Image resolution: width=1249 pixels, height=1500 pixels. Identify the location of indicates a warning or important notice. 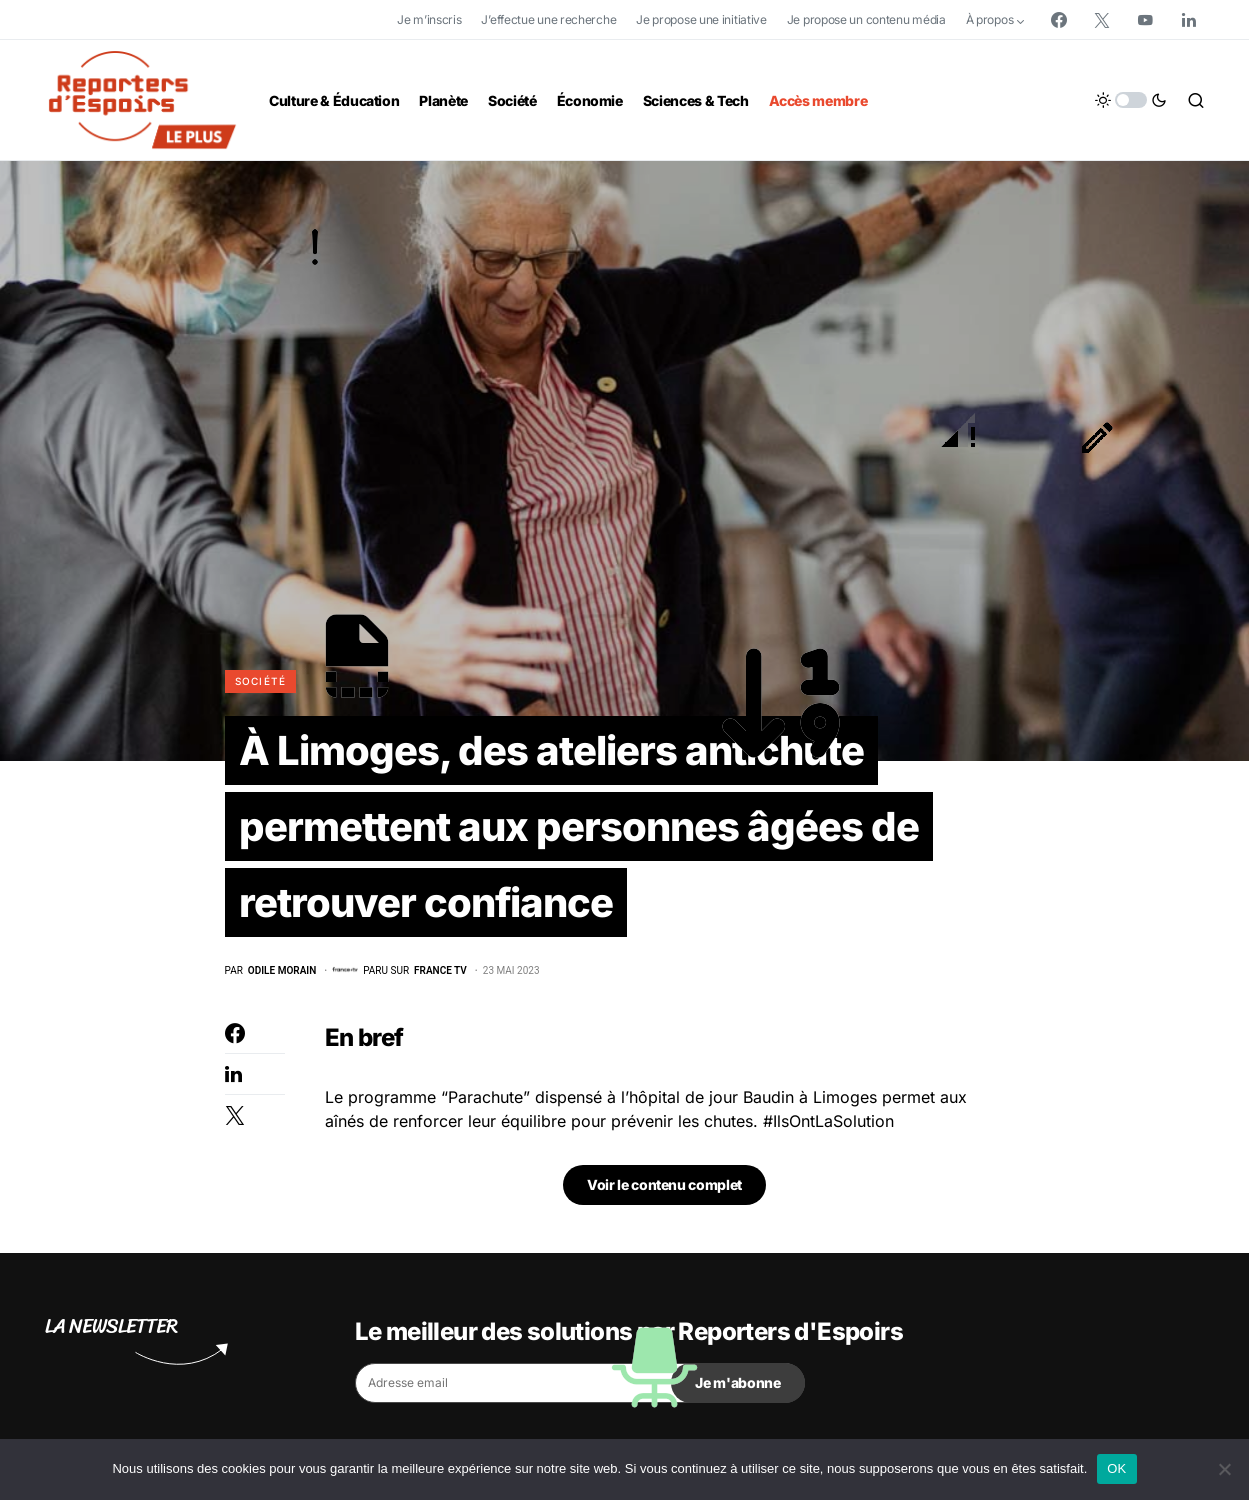
(315, 247).